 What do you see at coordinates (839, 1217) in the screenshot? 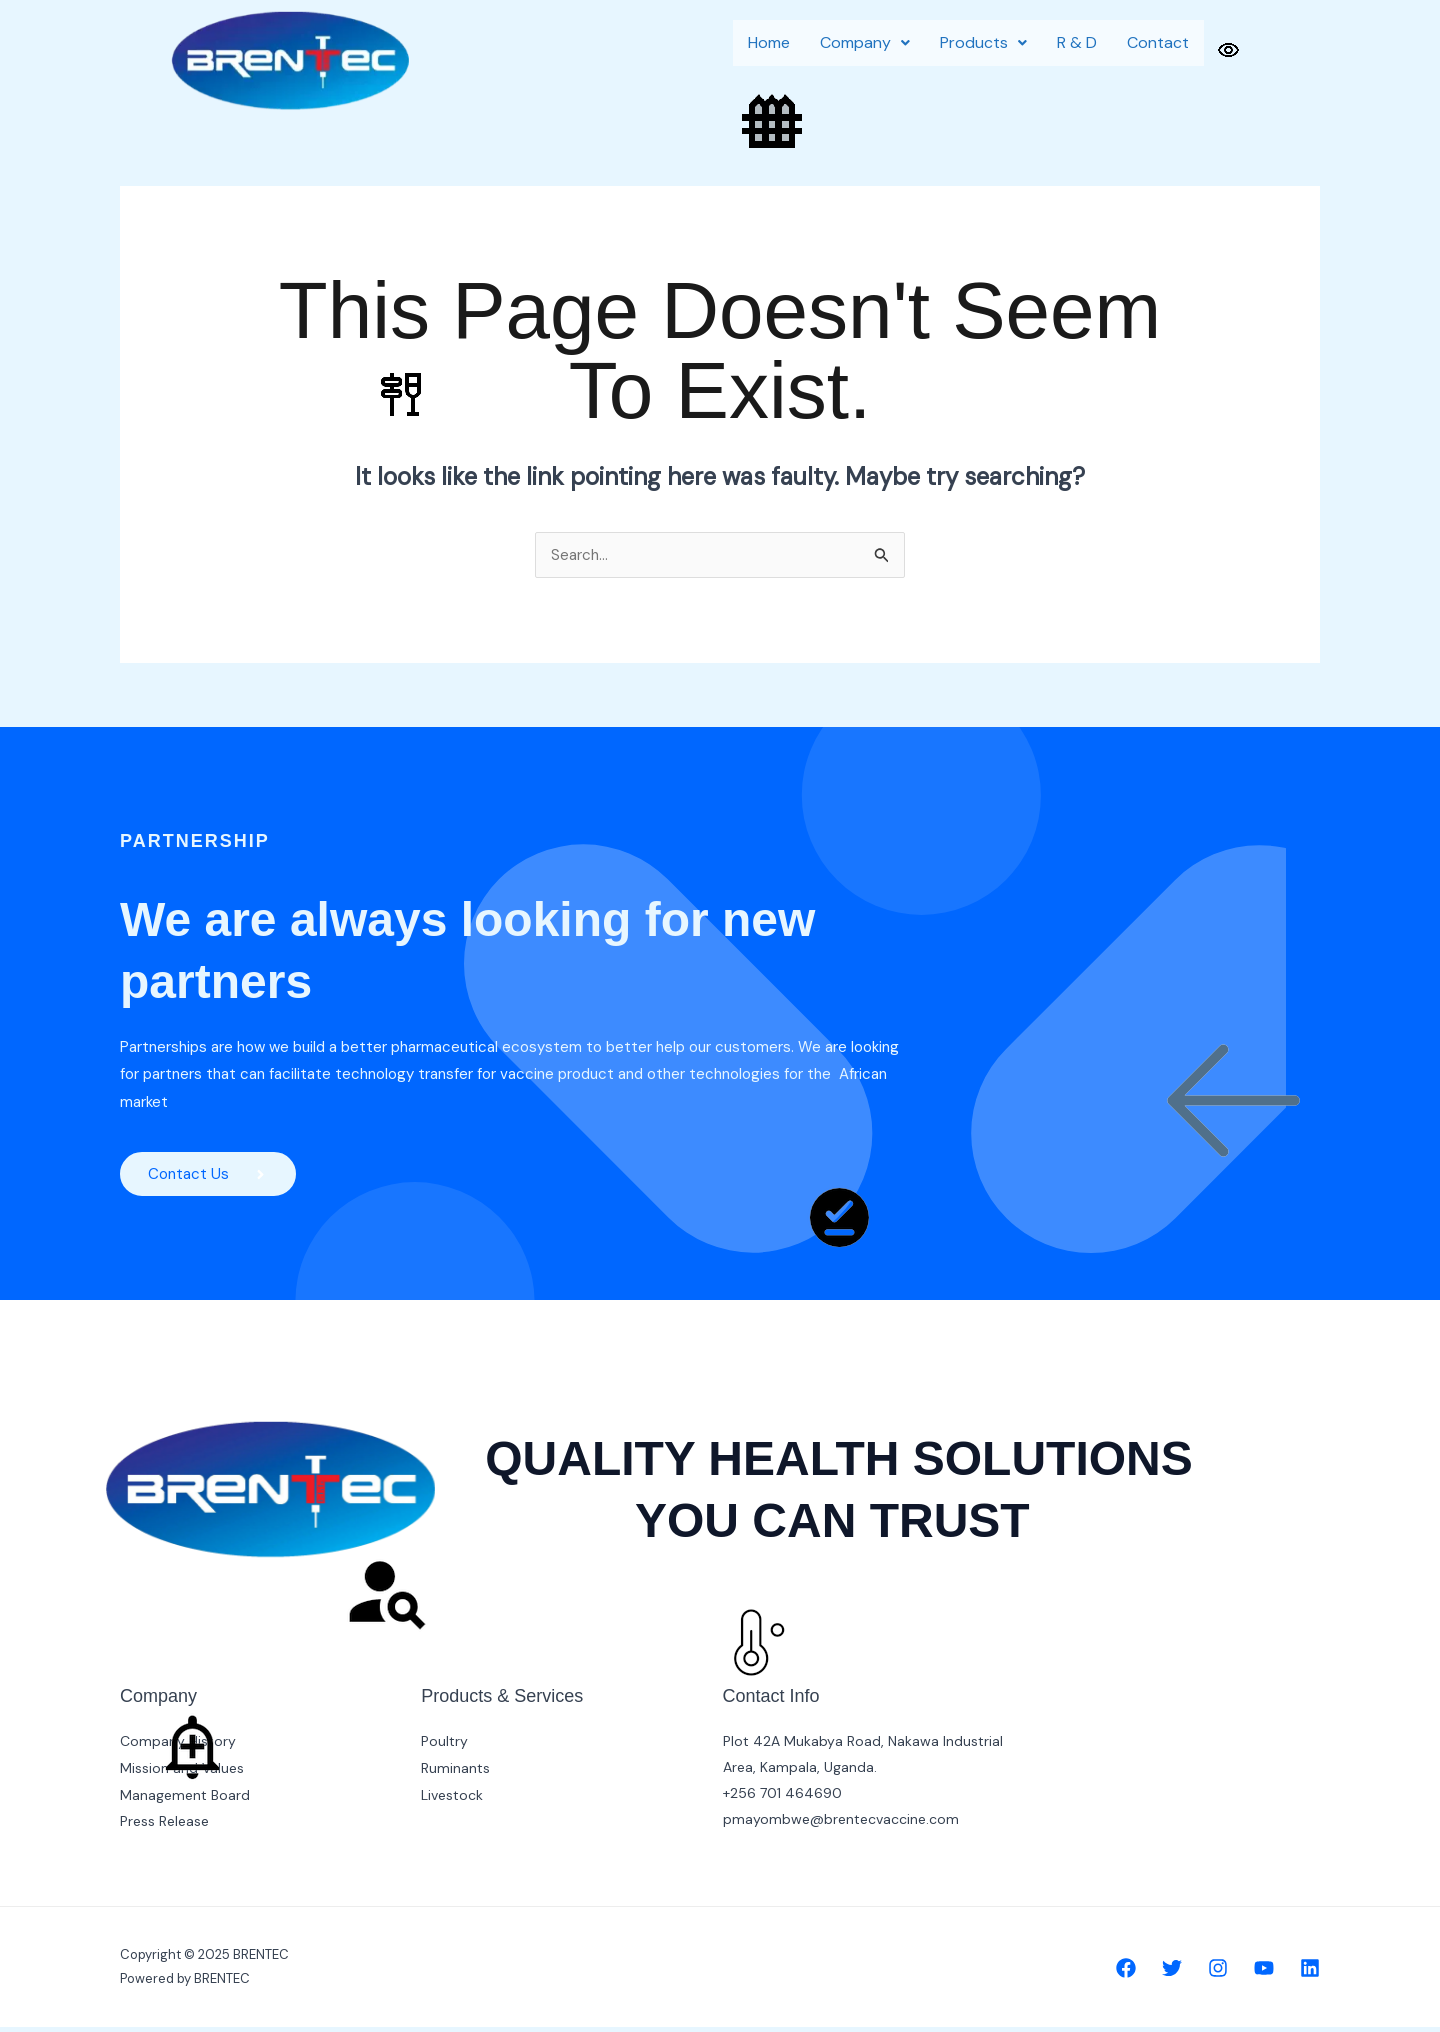
I see `indicates content is available offline` at bounding box center [839, 1217].